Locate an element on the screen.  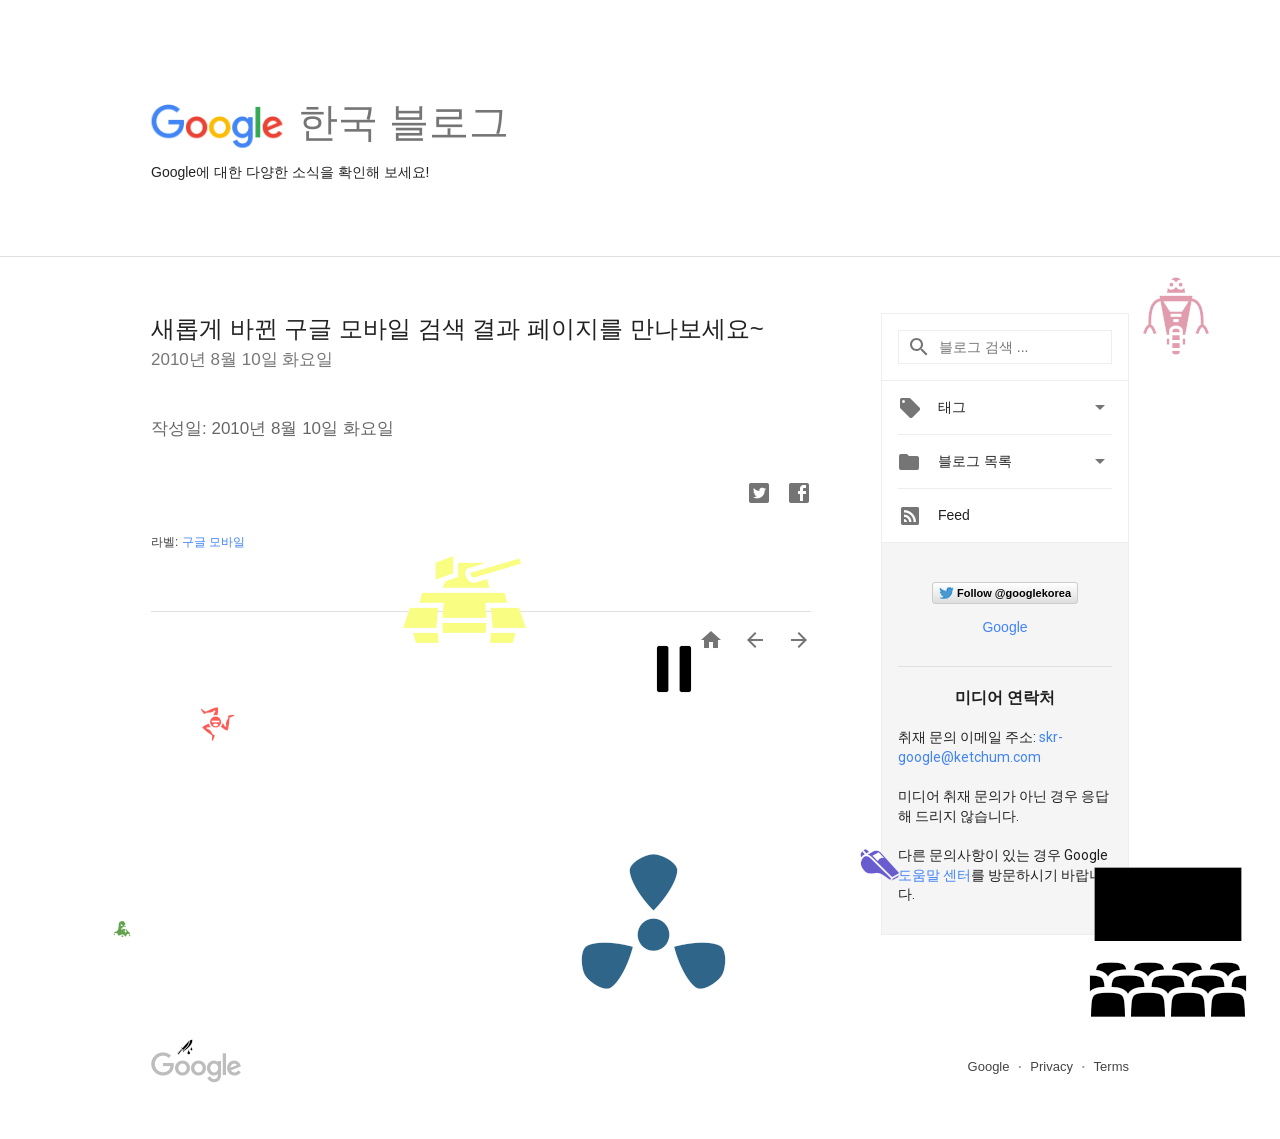
pause media playback is located at coordinates (674, 669).